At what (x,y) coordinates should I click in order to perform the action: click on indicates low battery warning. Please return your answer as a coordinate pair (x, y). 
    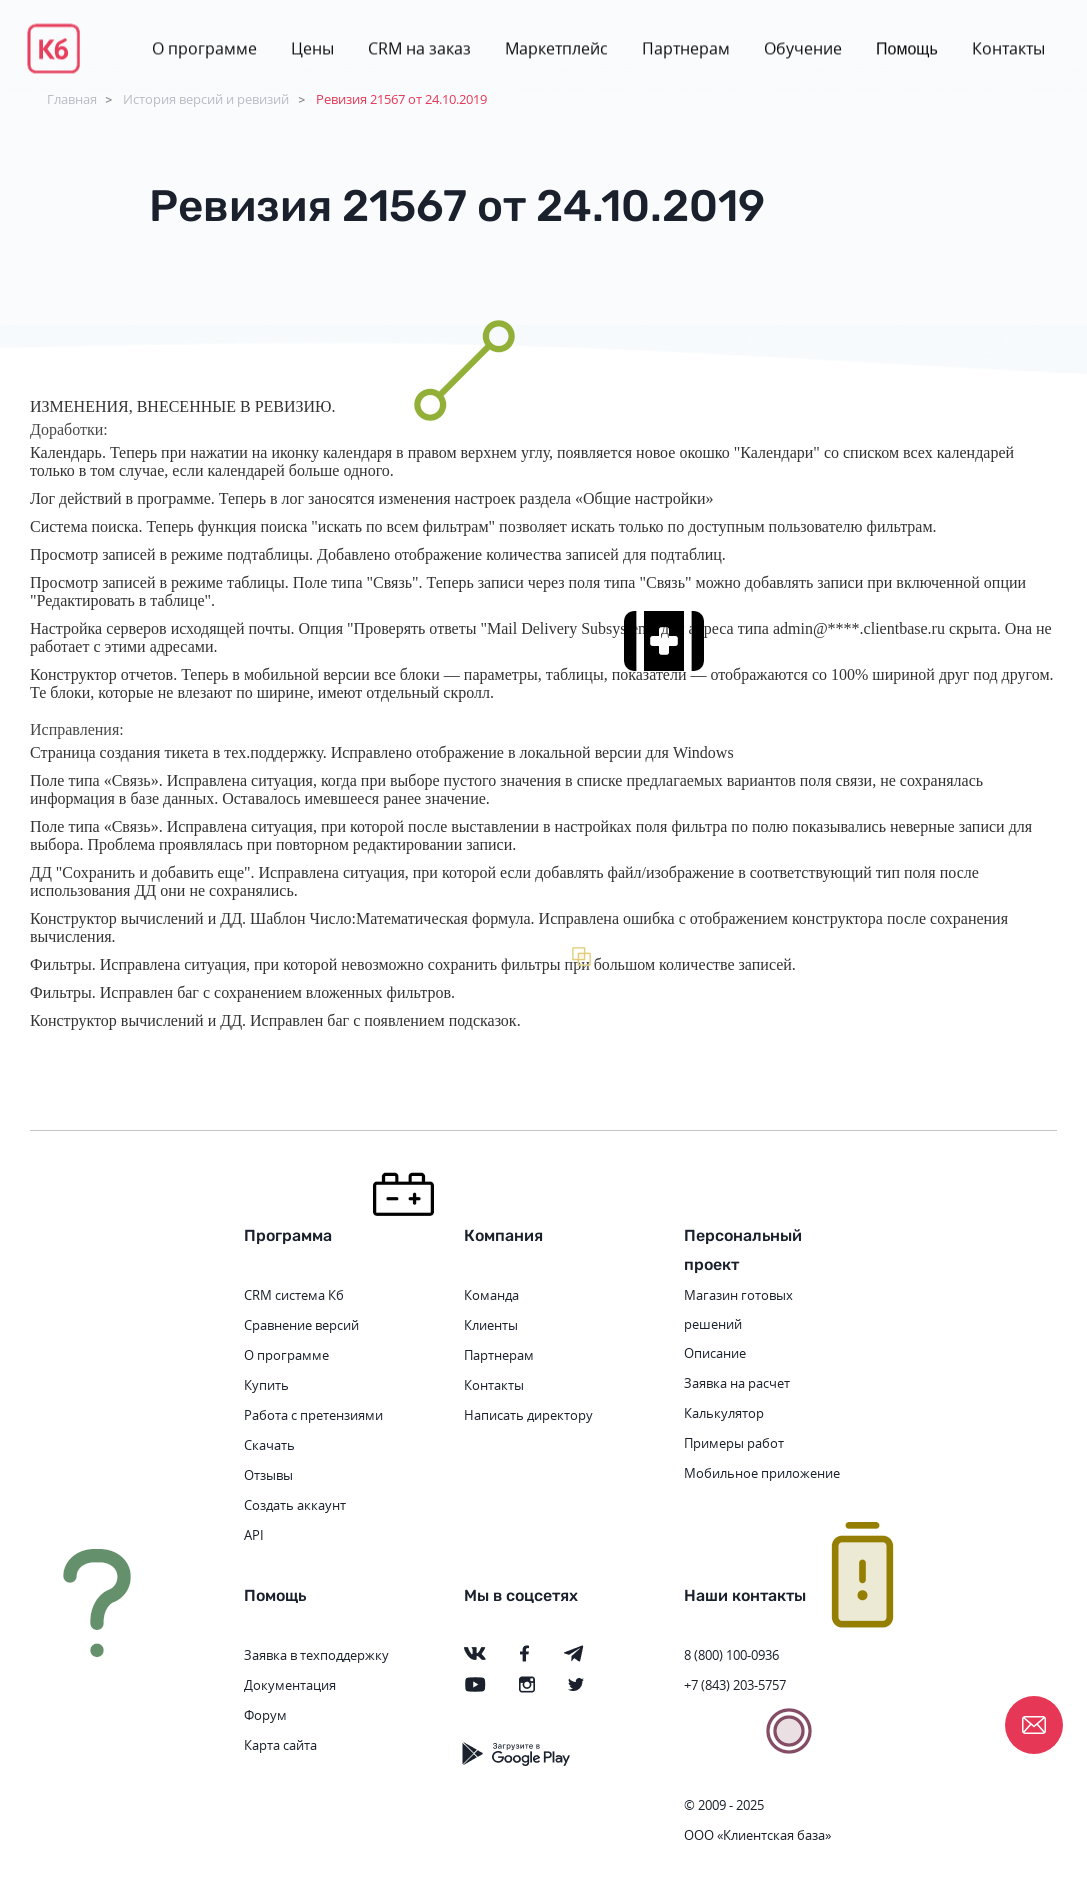
    Looking at the image, I should click on (862, 1576).